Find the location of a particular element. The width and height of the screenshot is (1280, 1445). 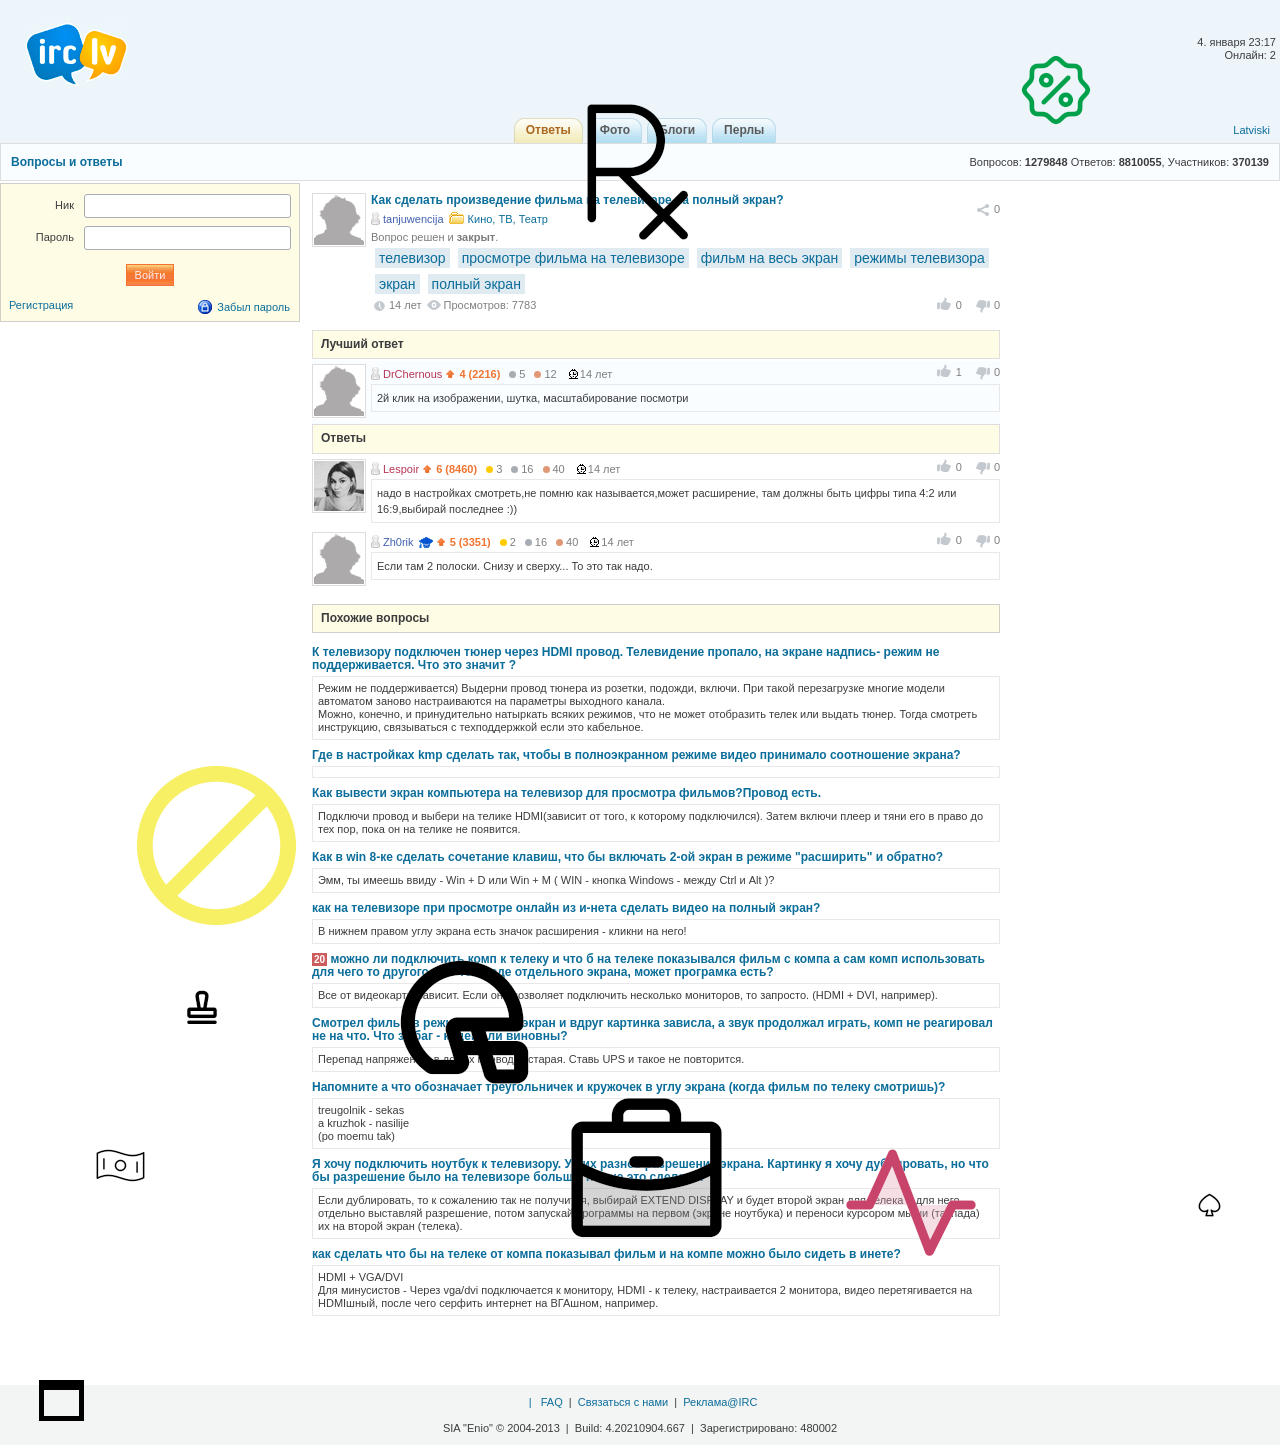

open a web page or browser window is located at coordinates (61, 1400).